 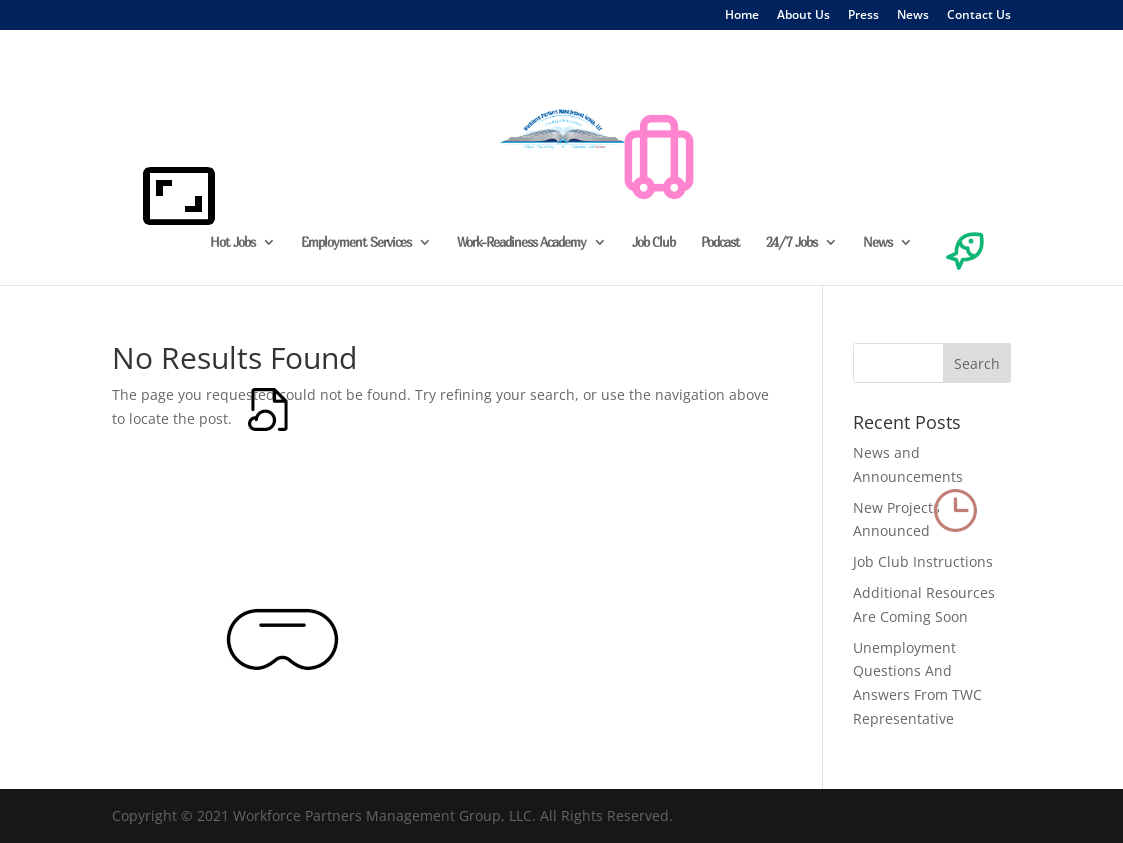 I want to click on access travel or trip information, so click(x=659, y=157).